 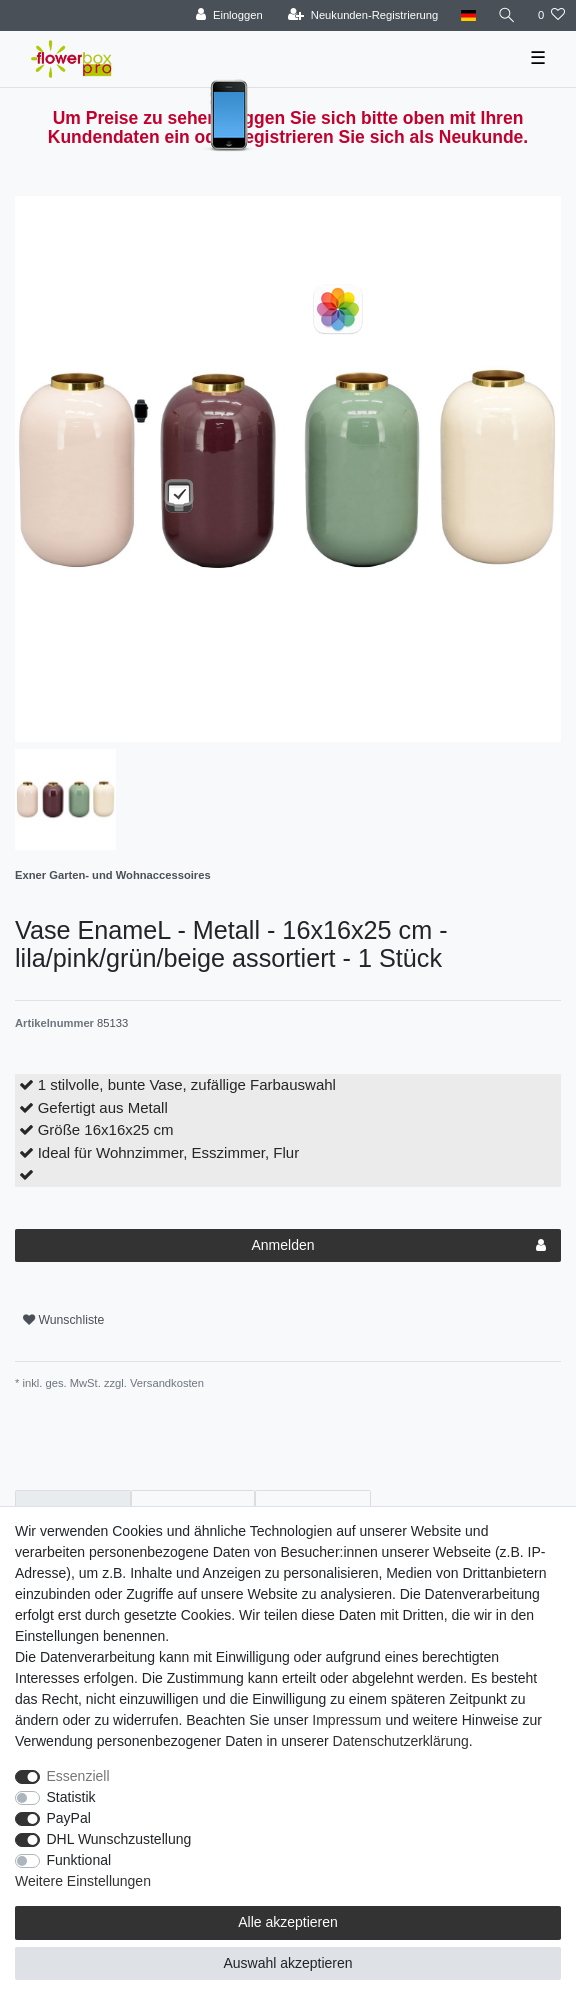 I want to click on open the photos app, so click(x=338, y=309).